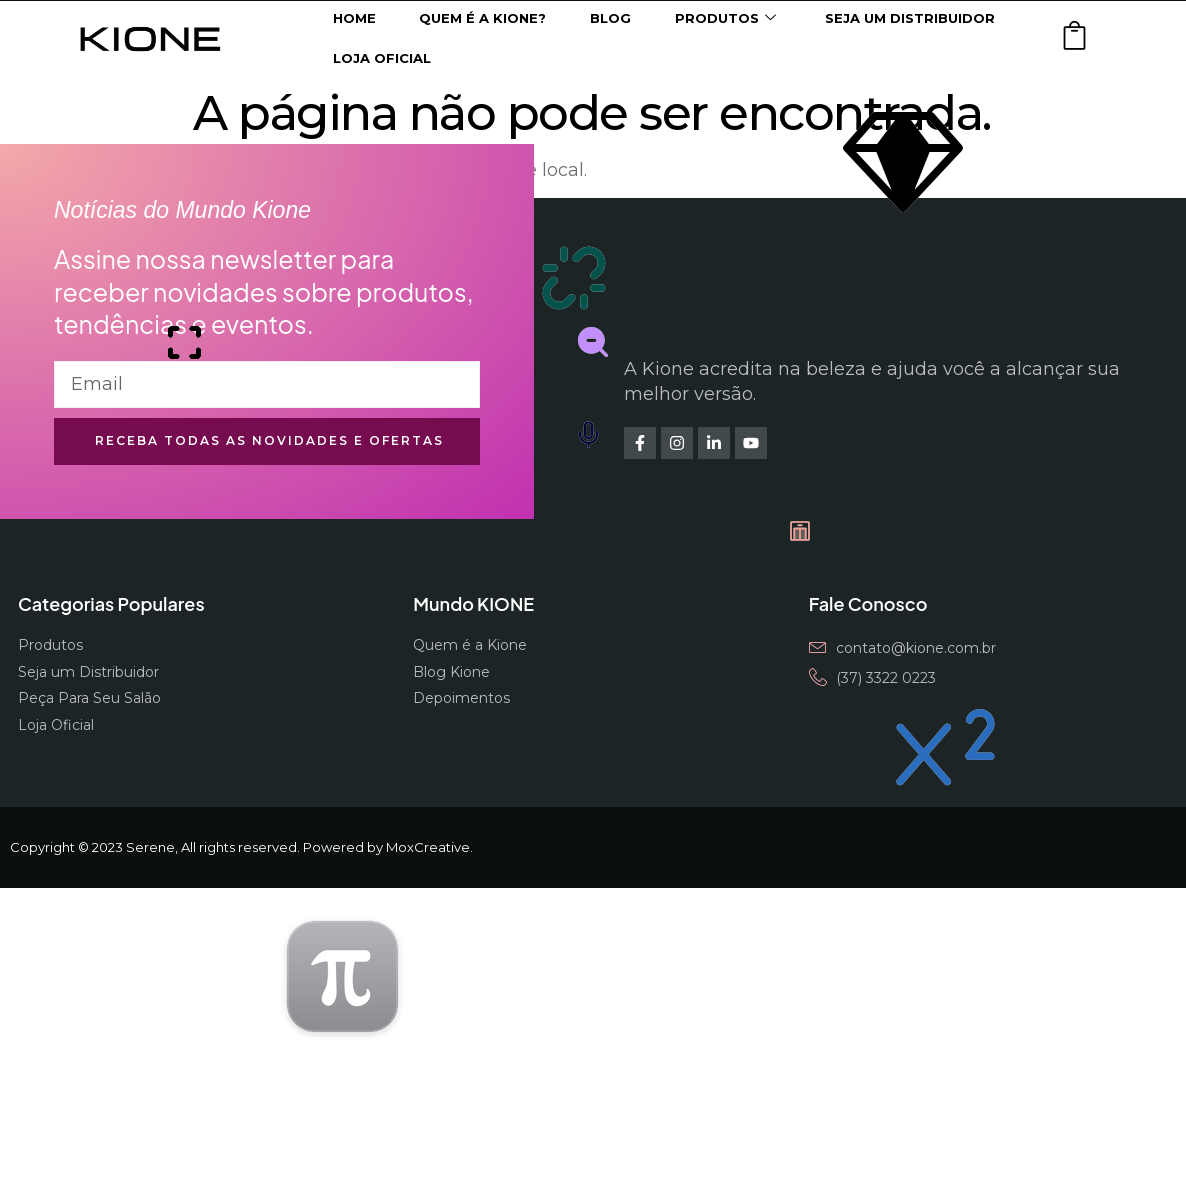 This screenshot has width=1186, height=1194. Describe the element at coordinates (588, 434) in the screenshot. I see `tap to start voice input` at that location.